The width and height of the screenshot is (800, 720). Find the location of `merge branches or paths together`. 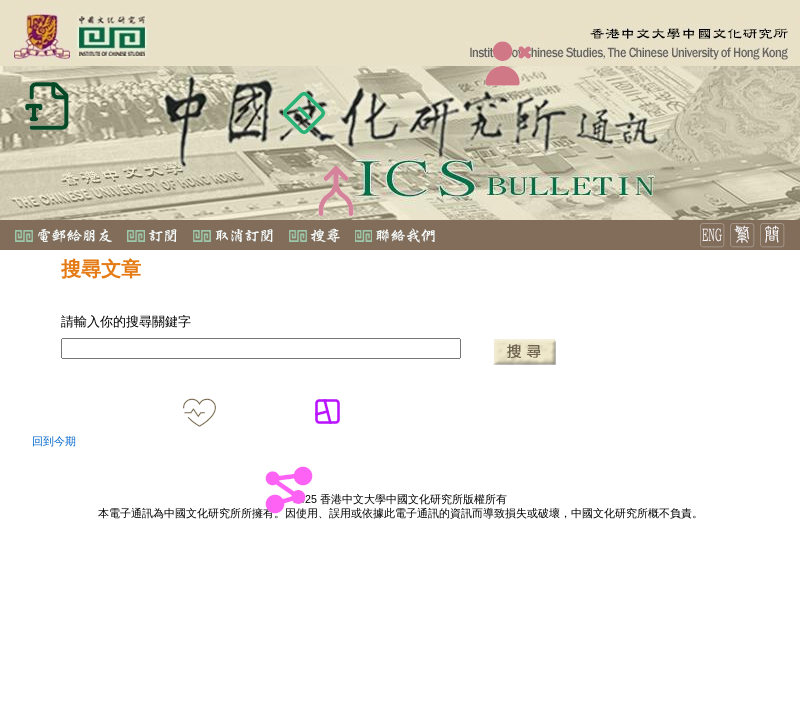

merge branches or paths together is located at coordinates (336, 191).